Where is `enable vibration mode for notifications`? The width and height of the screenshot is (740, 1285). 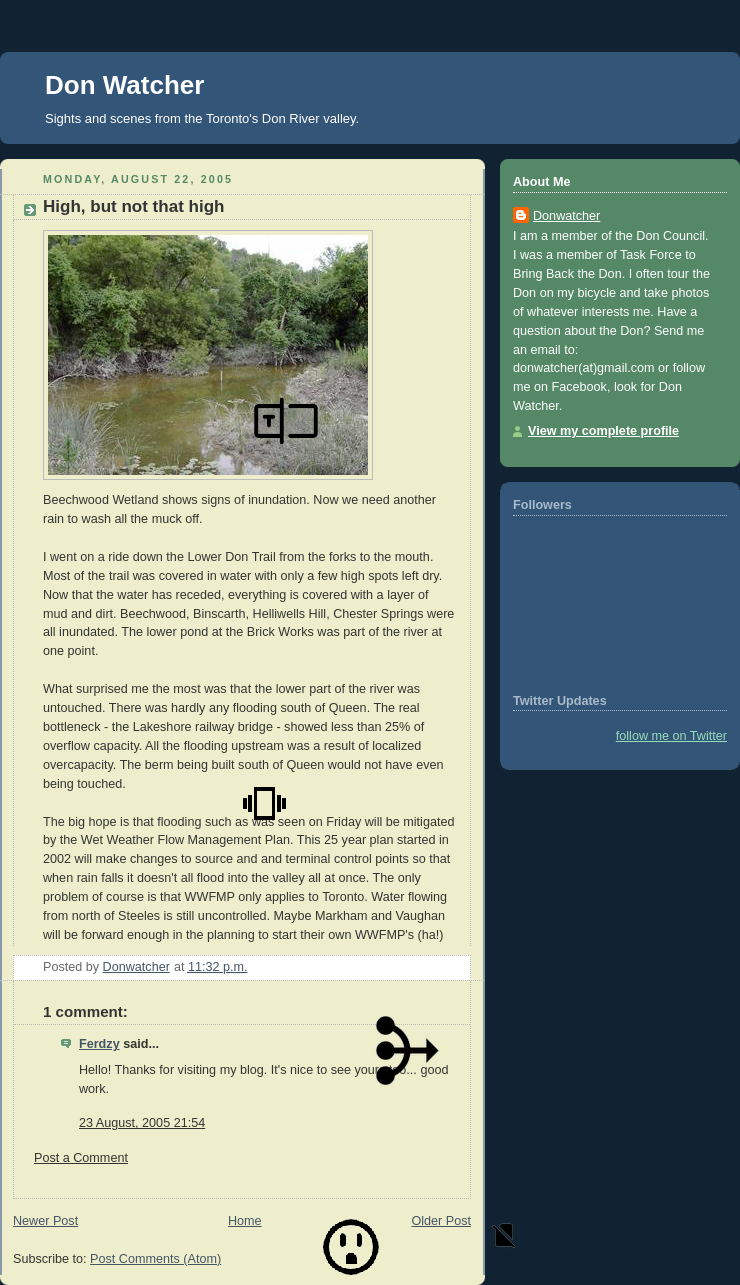 enable vibration mode for notifications is located at coordinates (264, 803).